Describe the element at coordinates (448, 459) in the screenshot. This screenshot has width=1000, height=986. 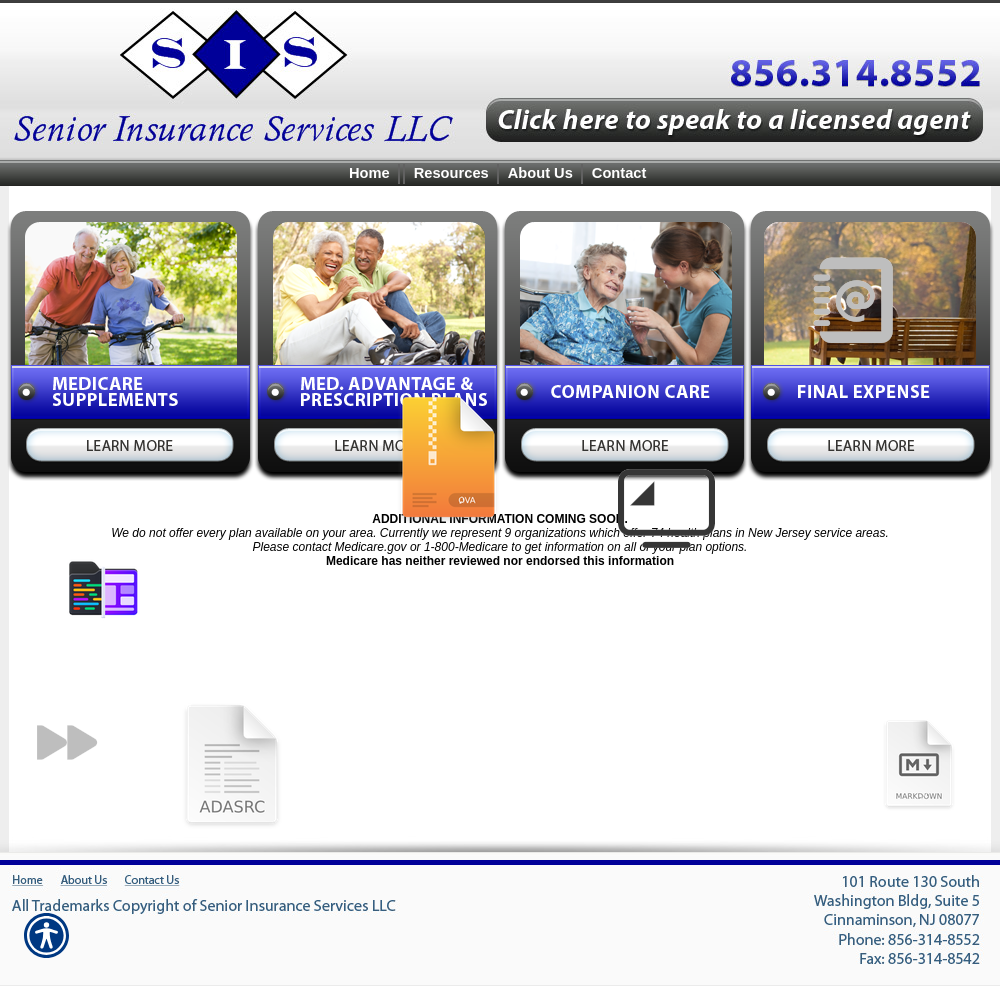
I see `open virtual appliance file for import into VirtualBox` at that location.